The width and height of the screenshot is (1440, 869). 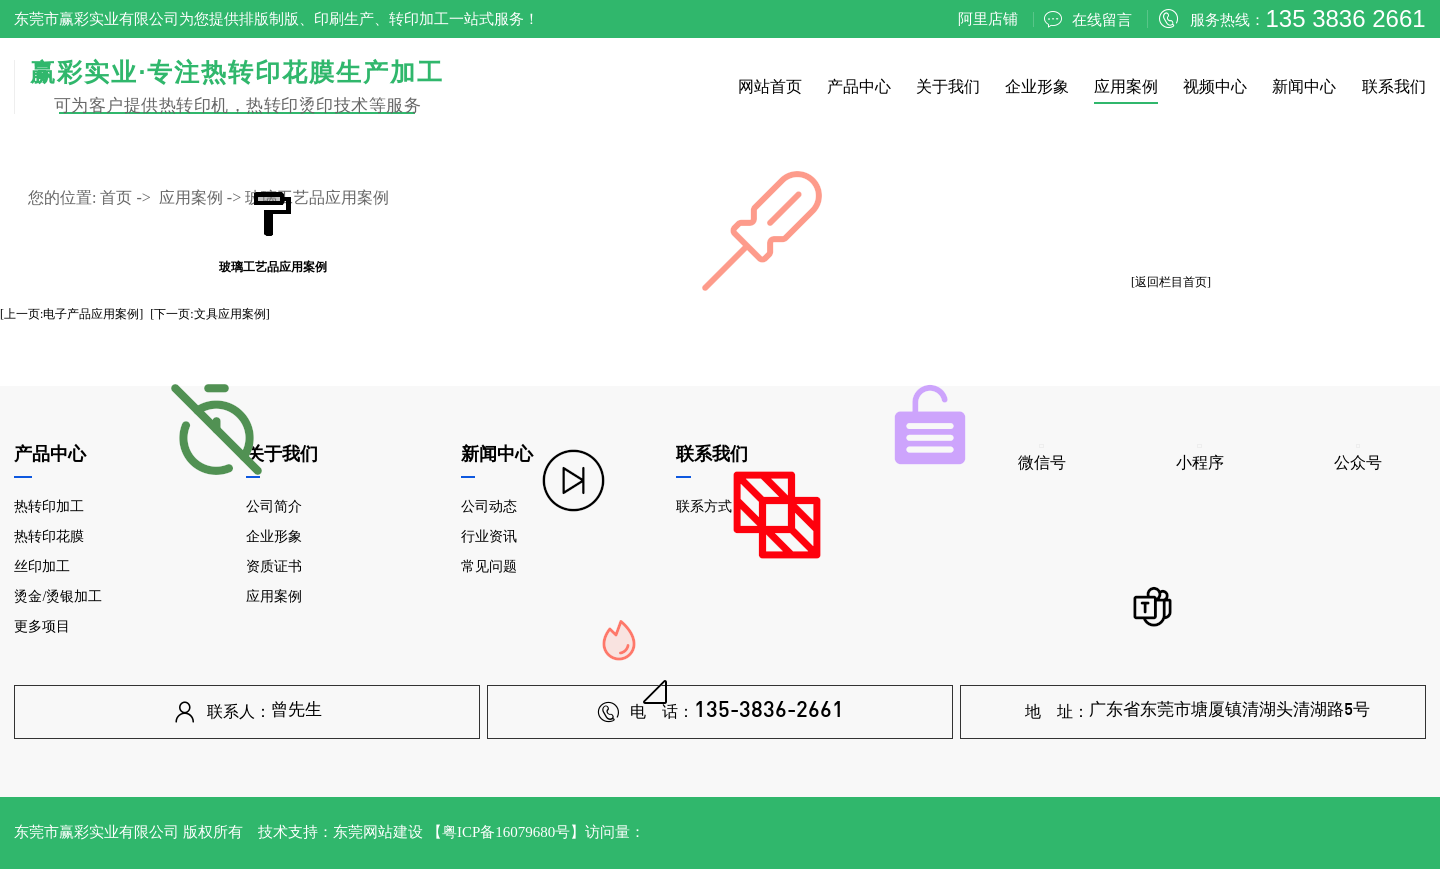 What do you see at coordinates (777, 515) in the screenshot?
I see `exclude overlapping areas from selection` at bounding box center [777, 515].